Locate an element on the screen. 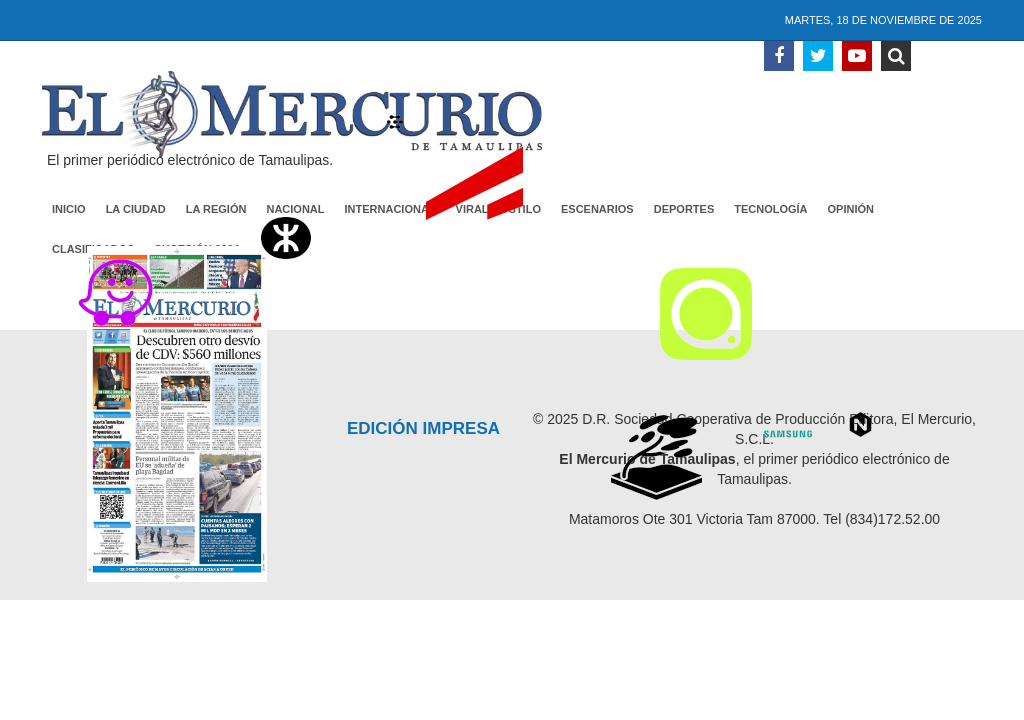 This screenshot has width=1024, height=720. open Microsoft Sway application is located at coordinates (656, 457).